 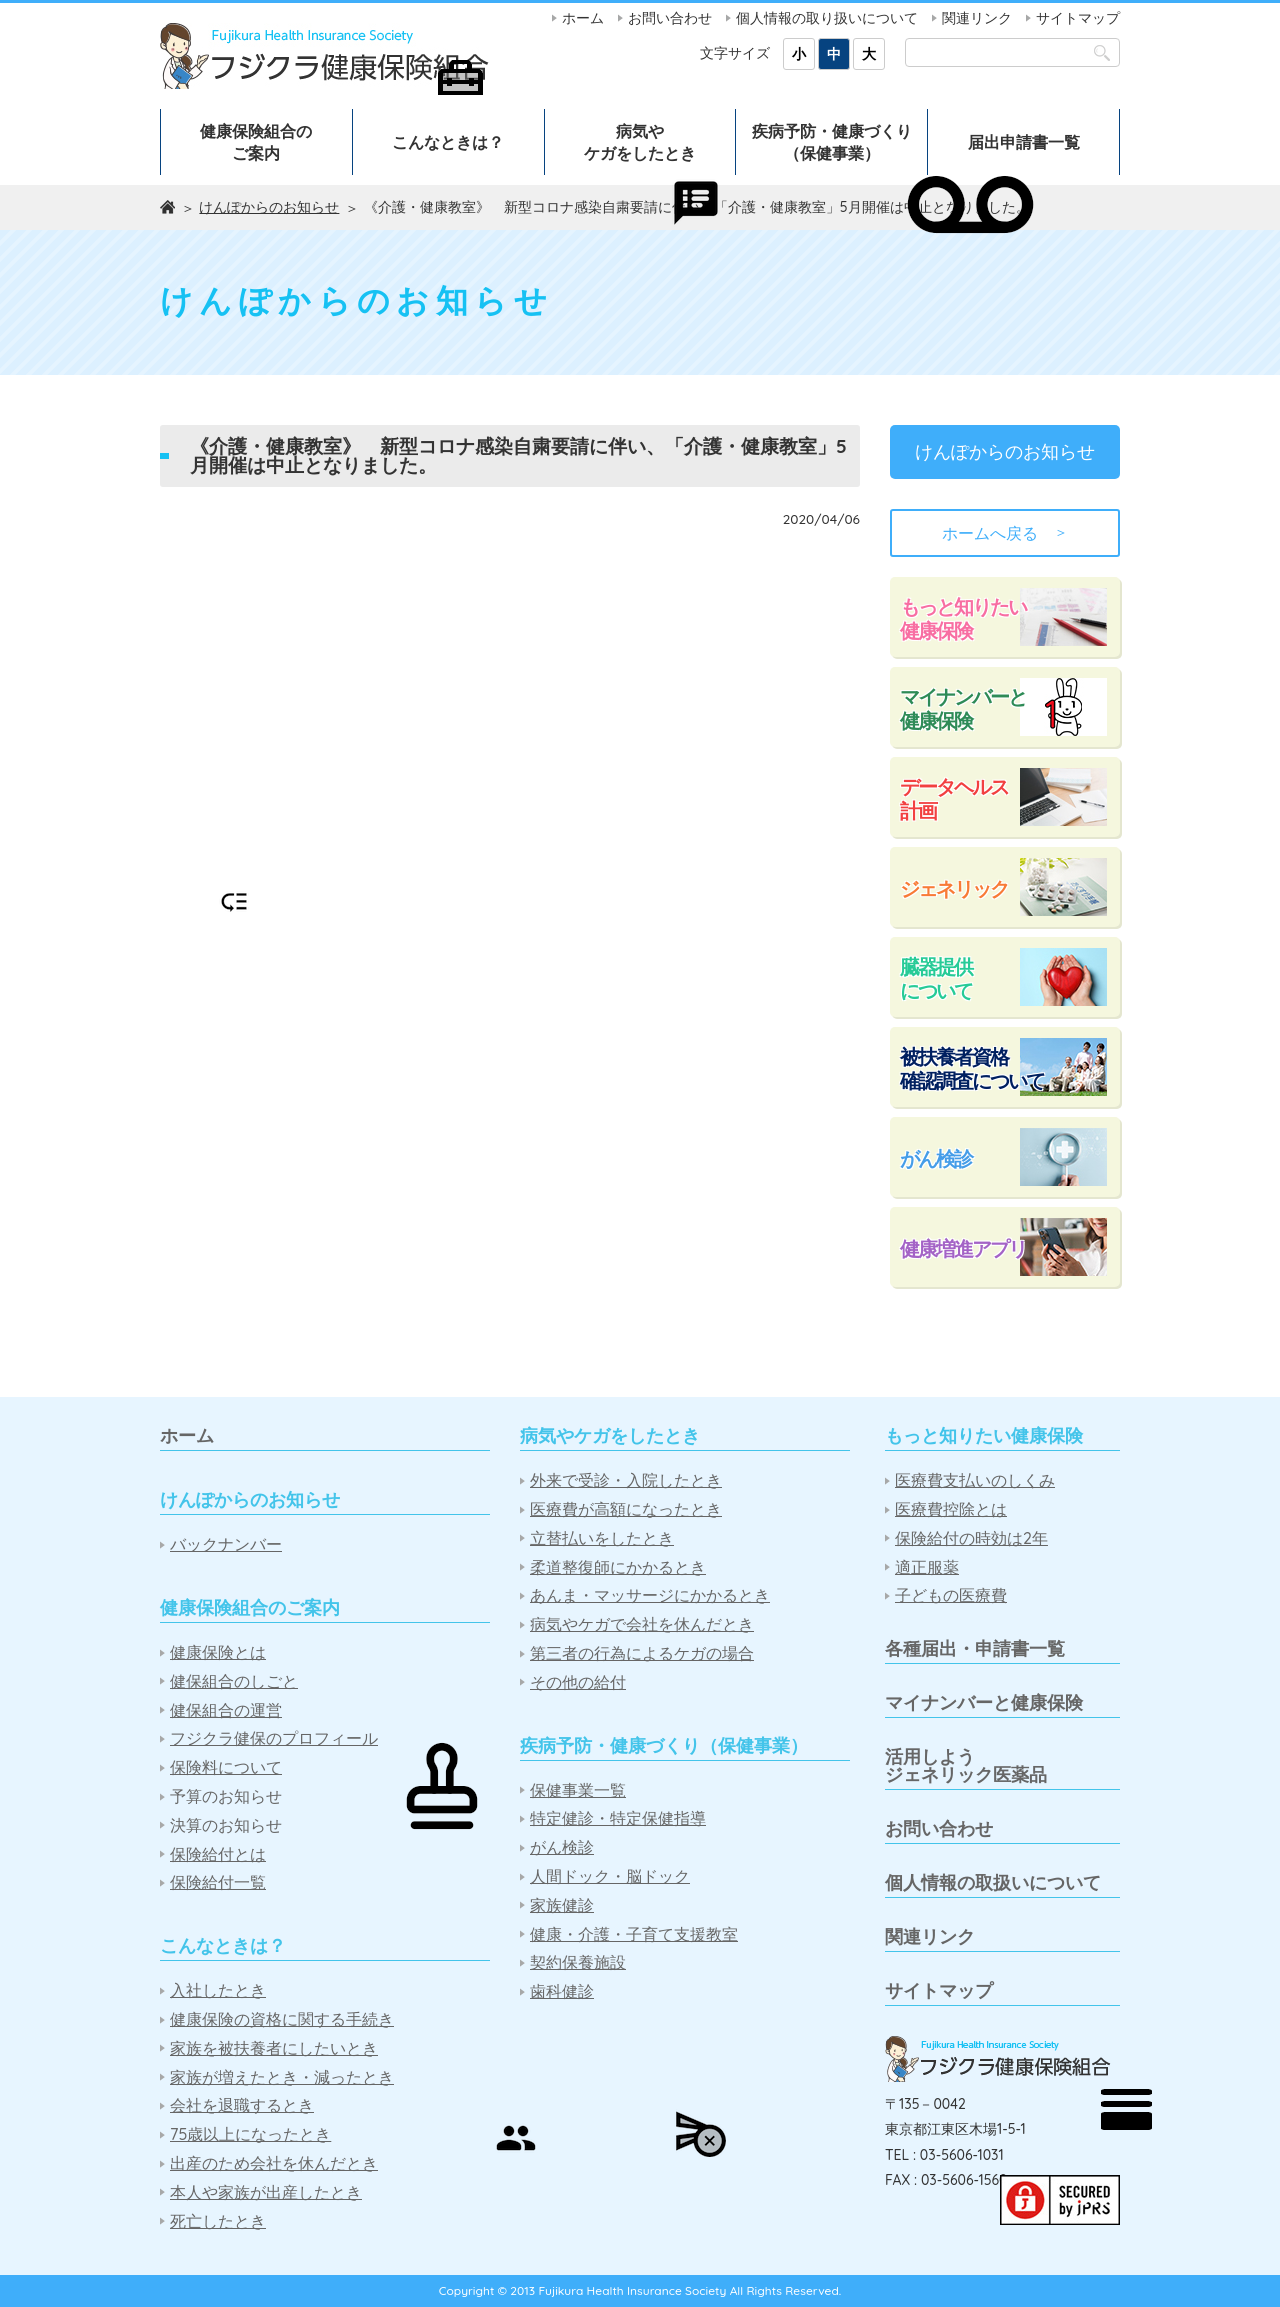 I want to click on access voicemail messages, so click(x=970, y=204).